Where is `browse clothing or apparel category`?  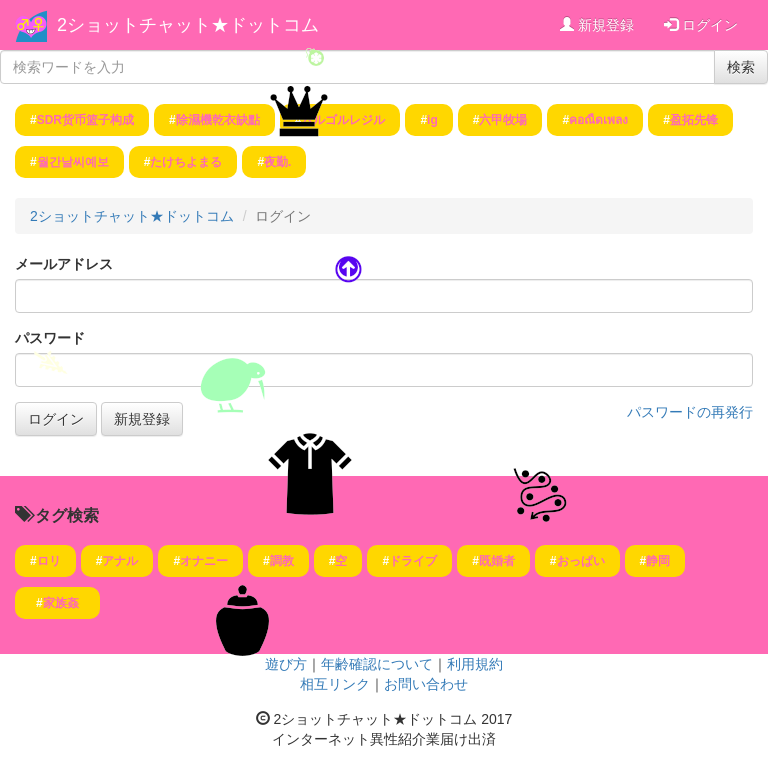 browse clothing or apparel category is located at coordinates (310, 474).